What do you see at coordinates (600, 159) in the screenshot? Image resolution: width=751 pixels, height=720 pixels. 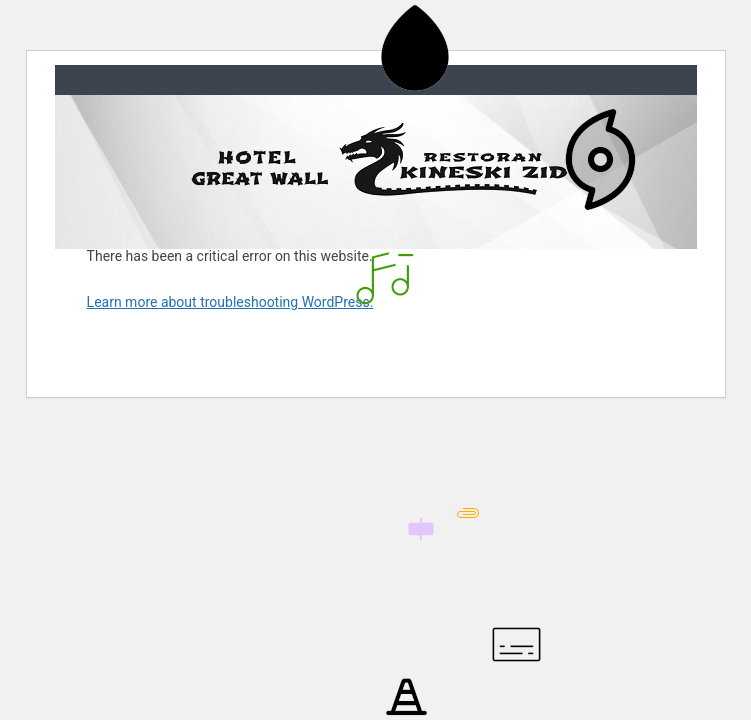 I see `indicates severe weather alert or hurricane warning` at bounding box center [600, 159].